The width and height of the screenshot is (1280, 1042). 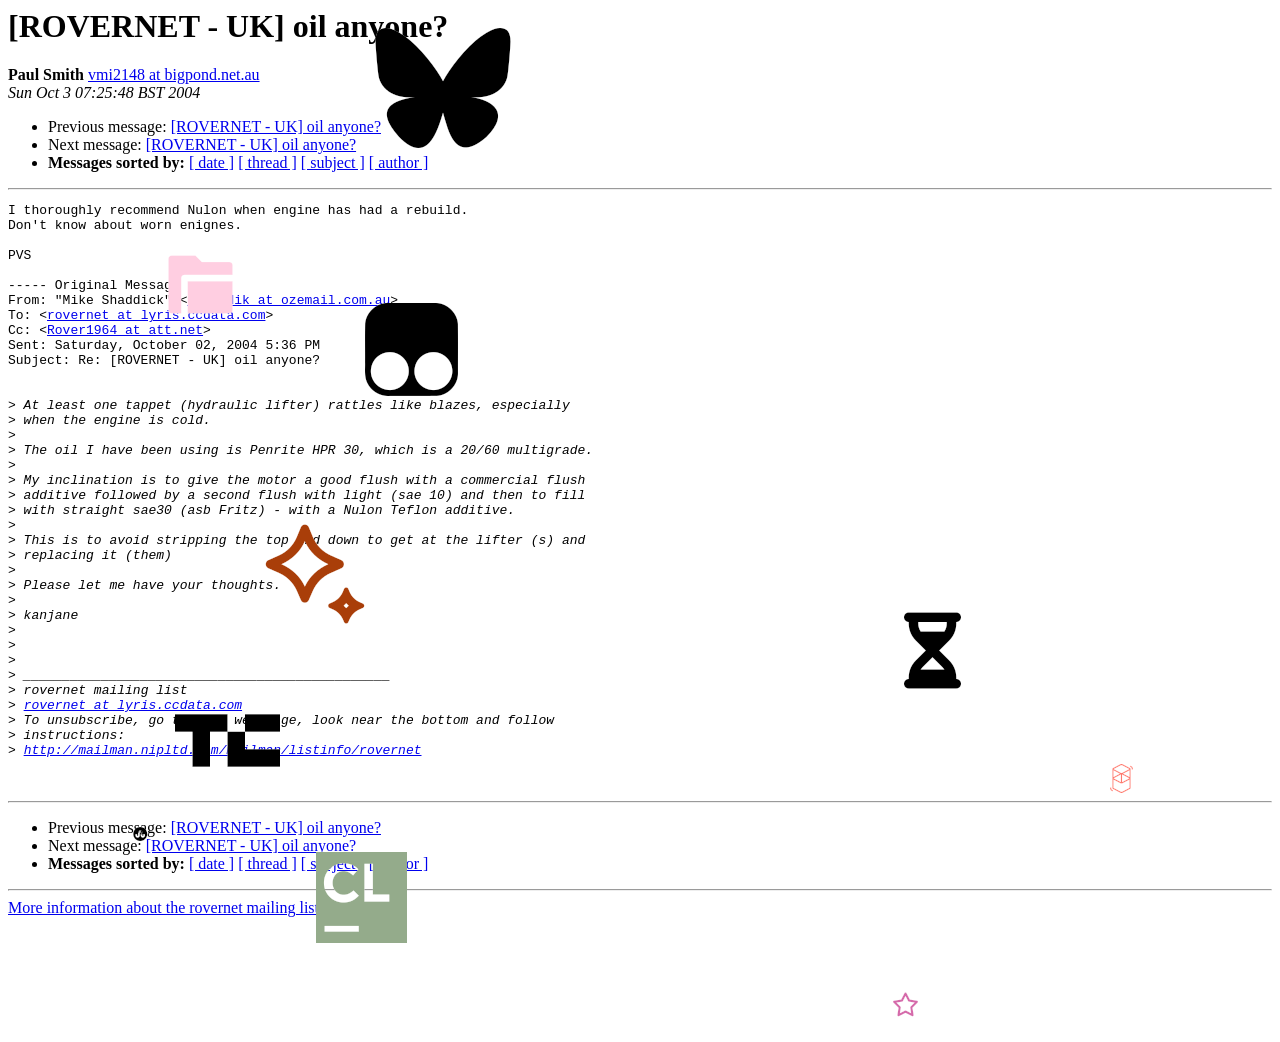 I want to click on open Bluesky app, so click(x=443, y=88).